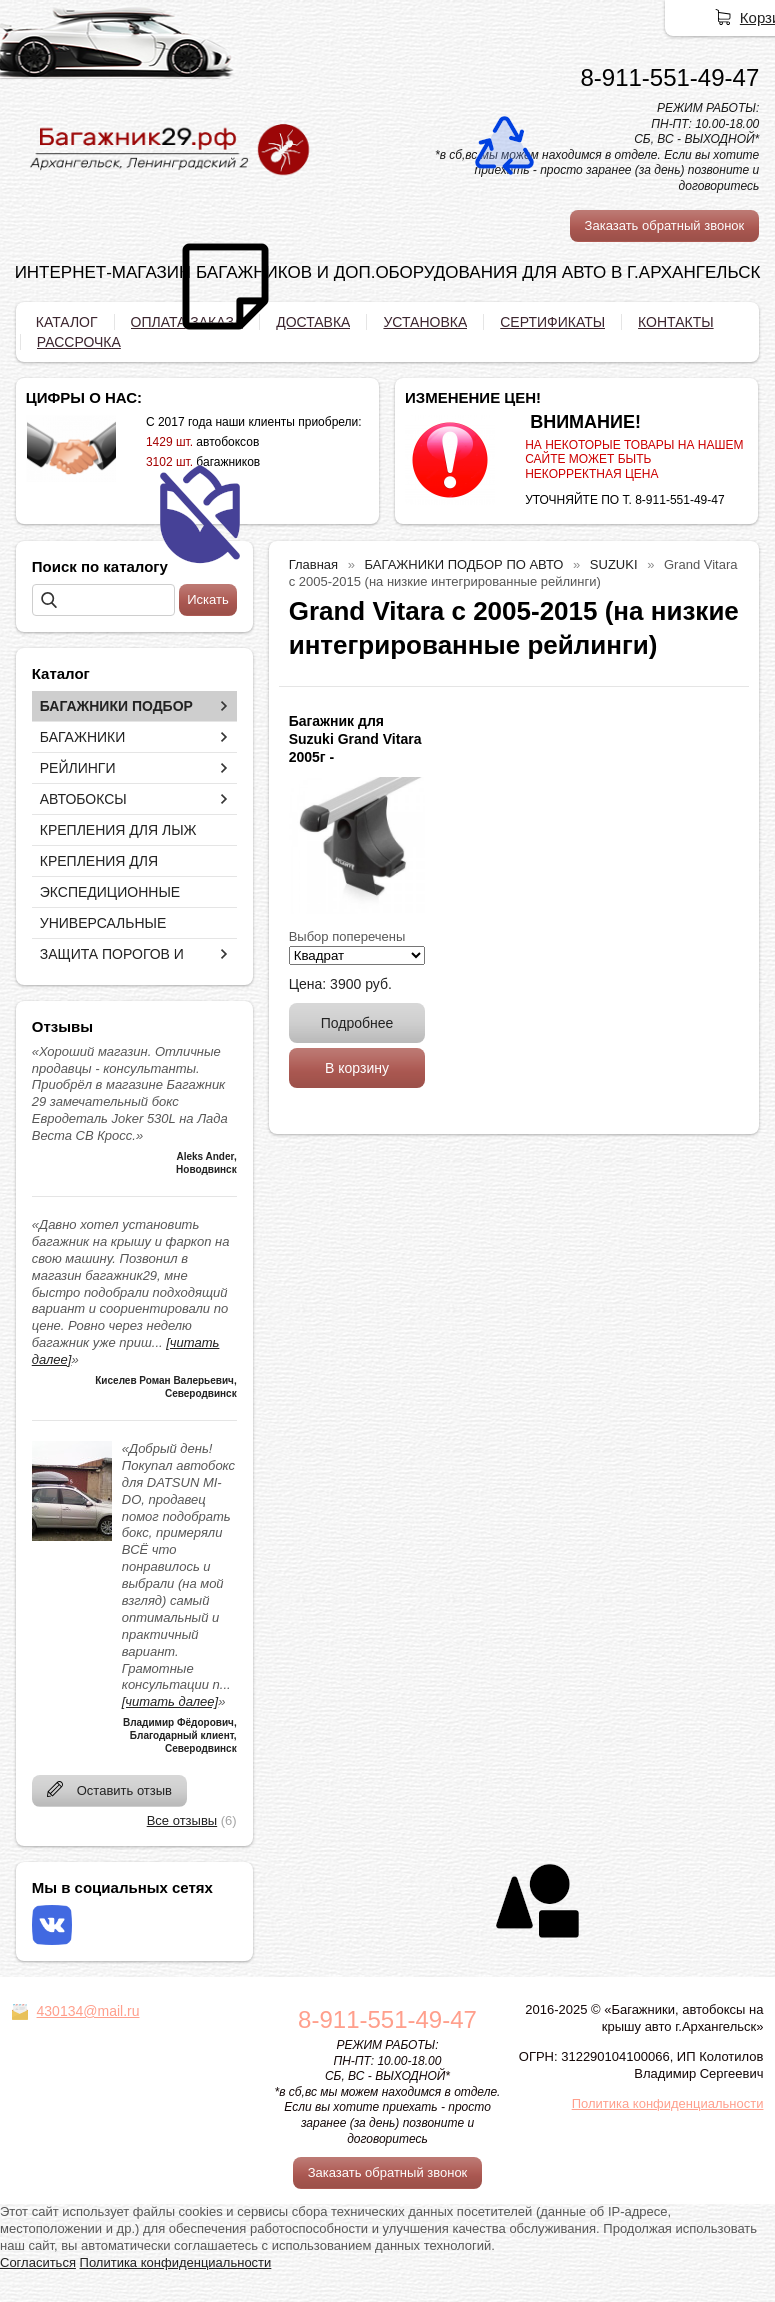 The width and height of the screenshot is (775, 2302). What do you see at coordinates (504, 145) in the screenshot?
I see `recycle or move item to trash` at bounding box center [504, 145].